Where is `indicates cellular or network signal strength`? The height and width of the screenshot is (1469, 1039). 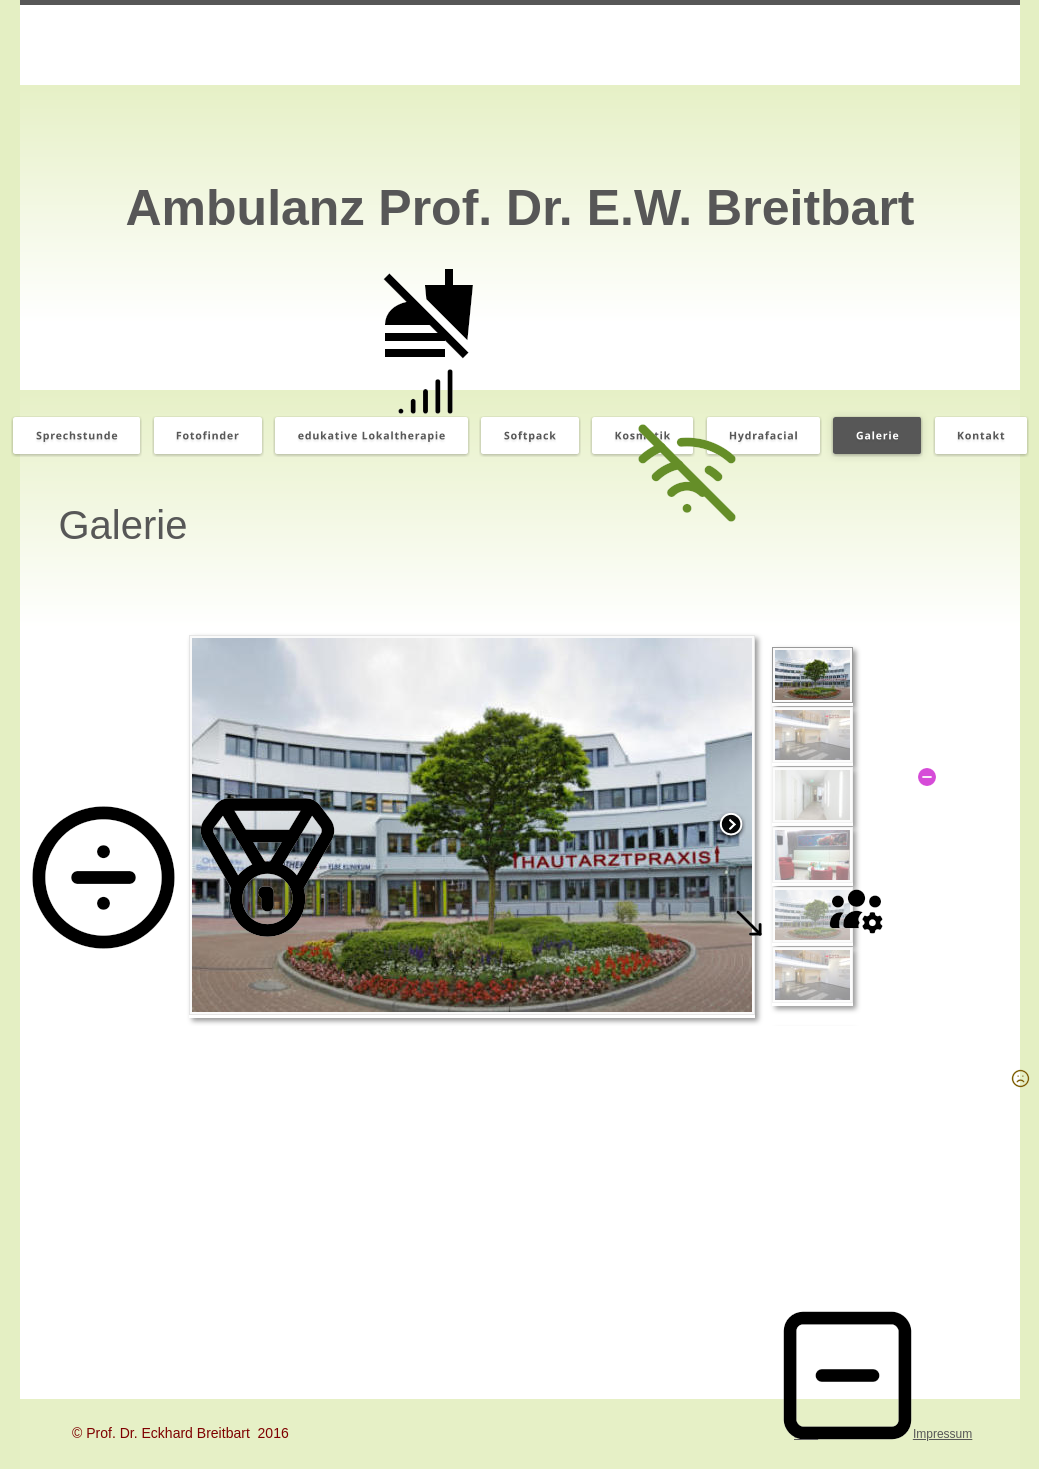 indicates cellular or network signal strength is located at coordinates (425, 391).